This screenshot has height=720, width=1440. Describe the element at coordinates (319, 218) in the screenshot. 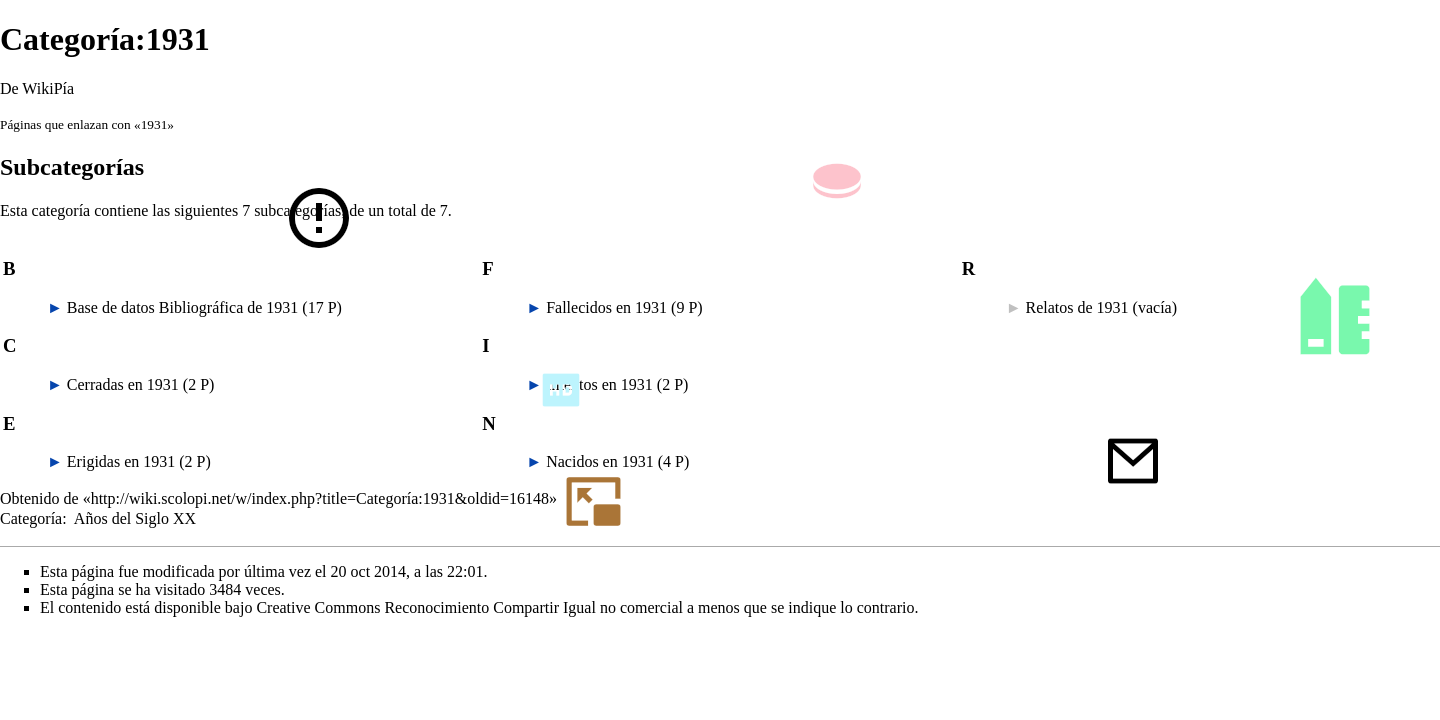

I see `indicates a warning or error state` at that location.